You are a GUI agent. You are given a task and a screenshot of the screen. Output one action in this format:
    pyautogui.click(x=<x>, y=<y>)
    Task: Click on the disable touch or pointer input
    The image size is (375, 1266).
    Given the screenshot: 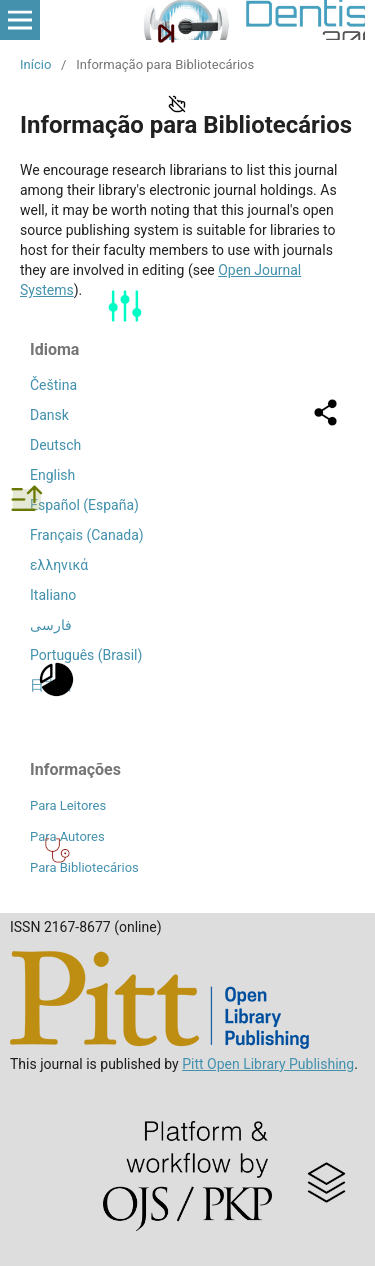 What is the action you would take?
    pyautogui.click(x=177, y=104)
    